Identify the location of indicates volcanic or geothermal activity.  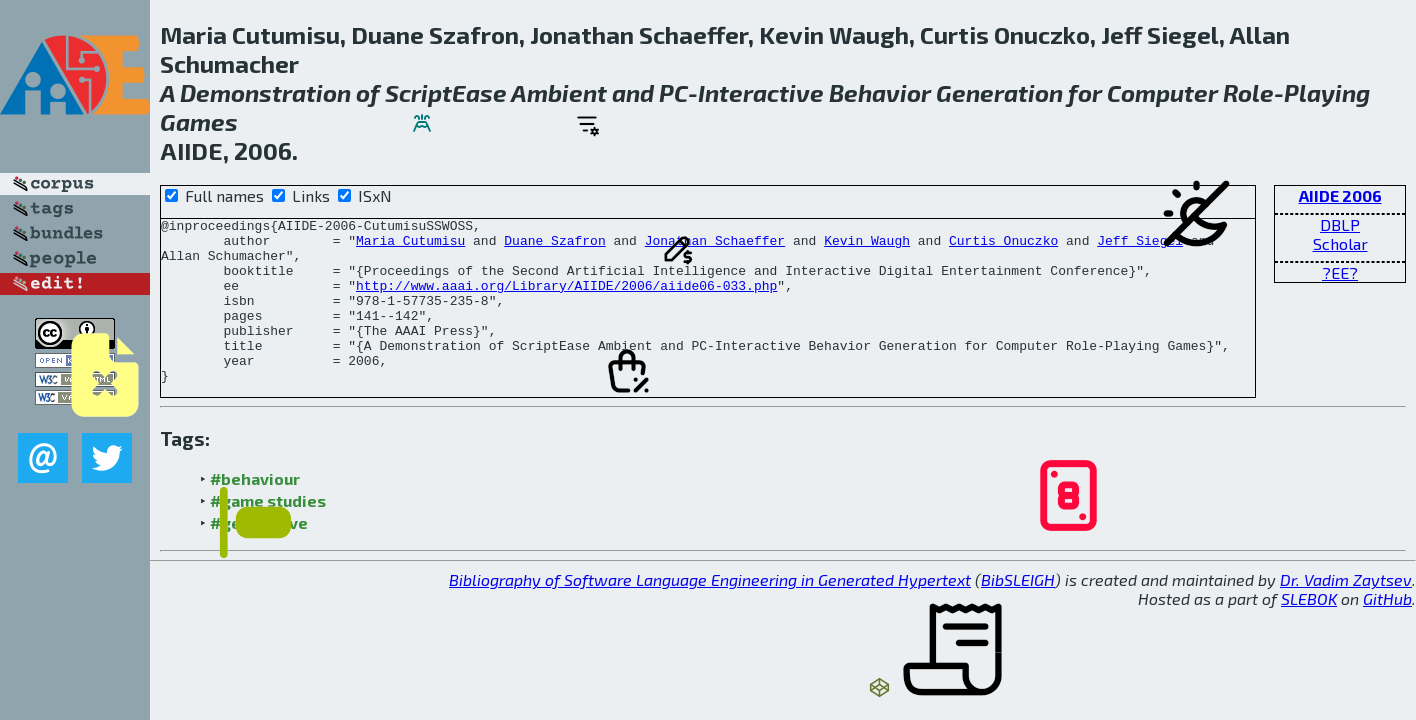
(422, 123).